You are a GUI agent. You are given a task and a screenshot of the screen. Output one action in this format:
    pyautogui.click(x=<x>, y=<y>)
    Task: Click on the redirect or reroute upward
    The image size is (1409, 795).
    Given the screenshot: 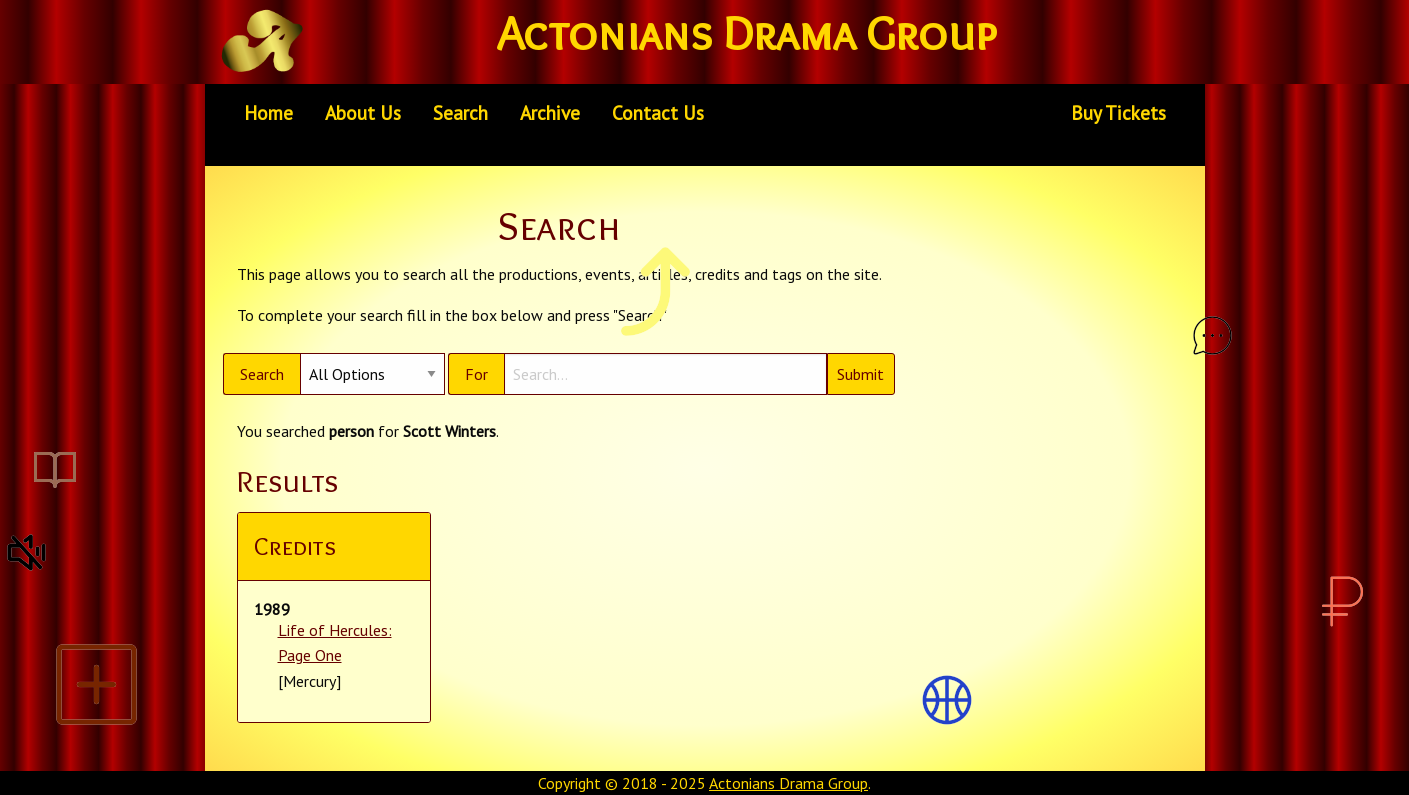 What is the action you would take?
    pyautogui.click(x=655, y=291)
    